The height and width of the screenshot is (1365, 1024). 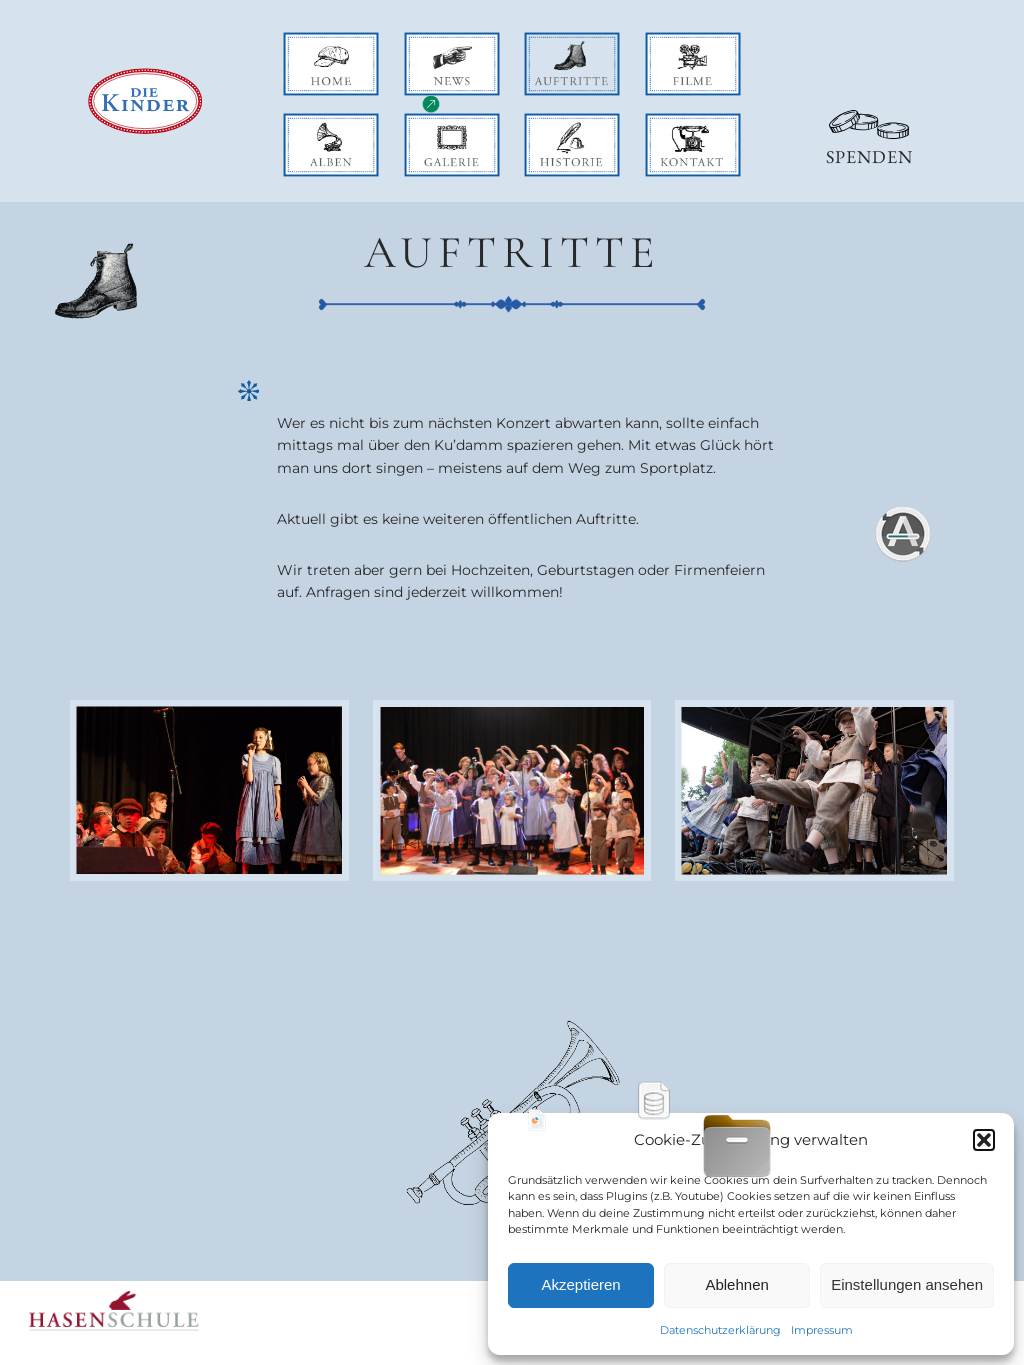 I want to click on indicates a symbolic link or shortcut to another file, so click(x=431, y=104).